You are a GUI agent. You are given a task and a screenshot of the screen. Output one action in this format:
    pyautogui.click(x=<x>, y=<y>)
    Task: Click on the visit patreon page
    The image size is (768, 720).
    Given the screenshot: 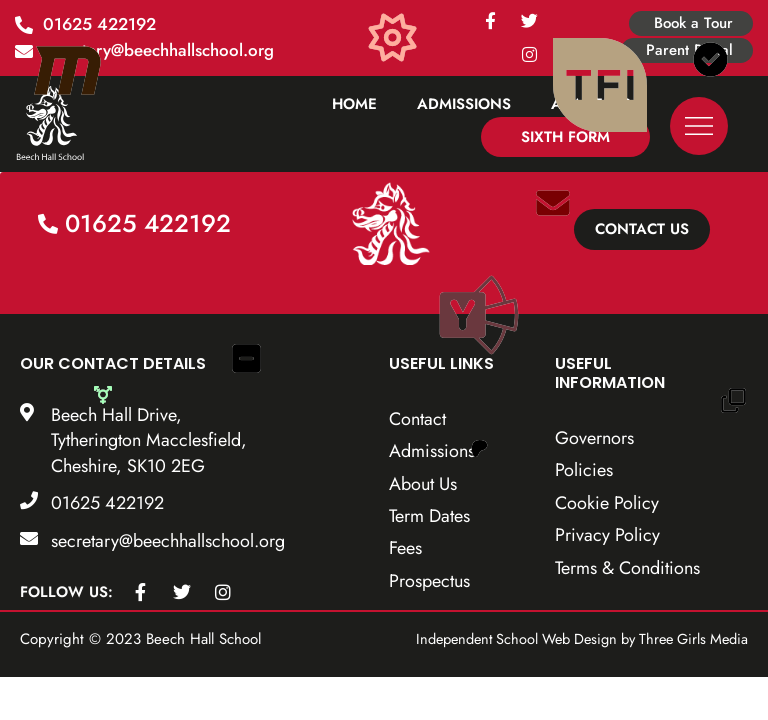 What is the action you would take?
    pyautogui.click(x=479, y=448)
    